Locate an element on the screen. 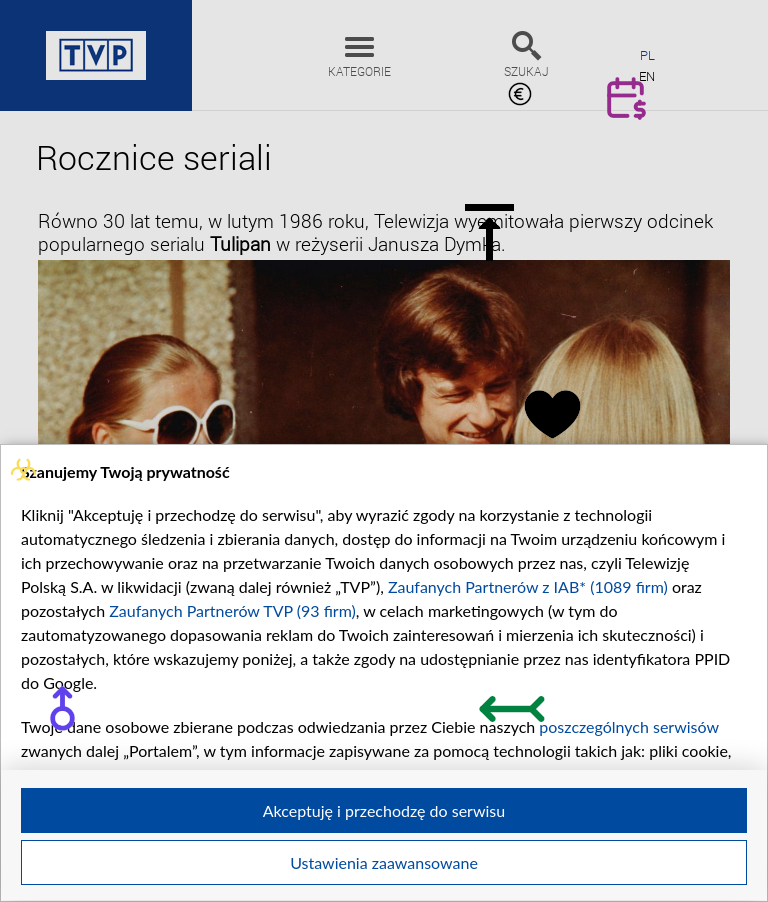 The image size is (768, 902). indicates hazardous or dangerous content is located at coordinates (23, 470).